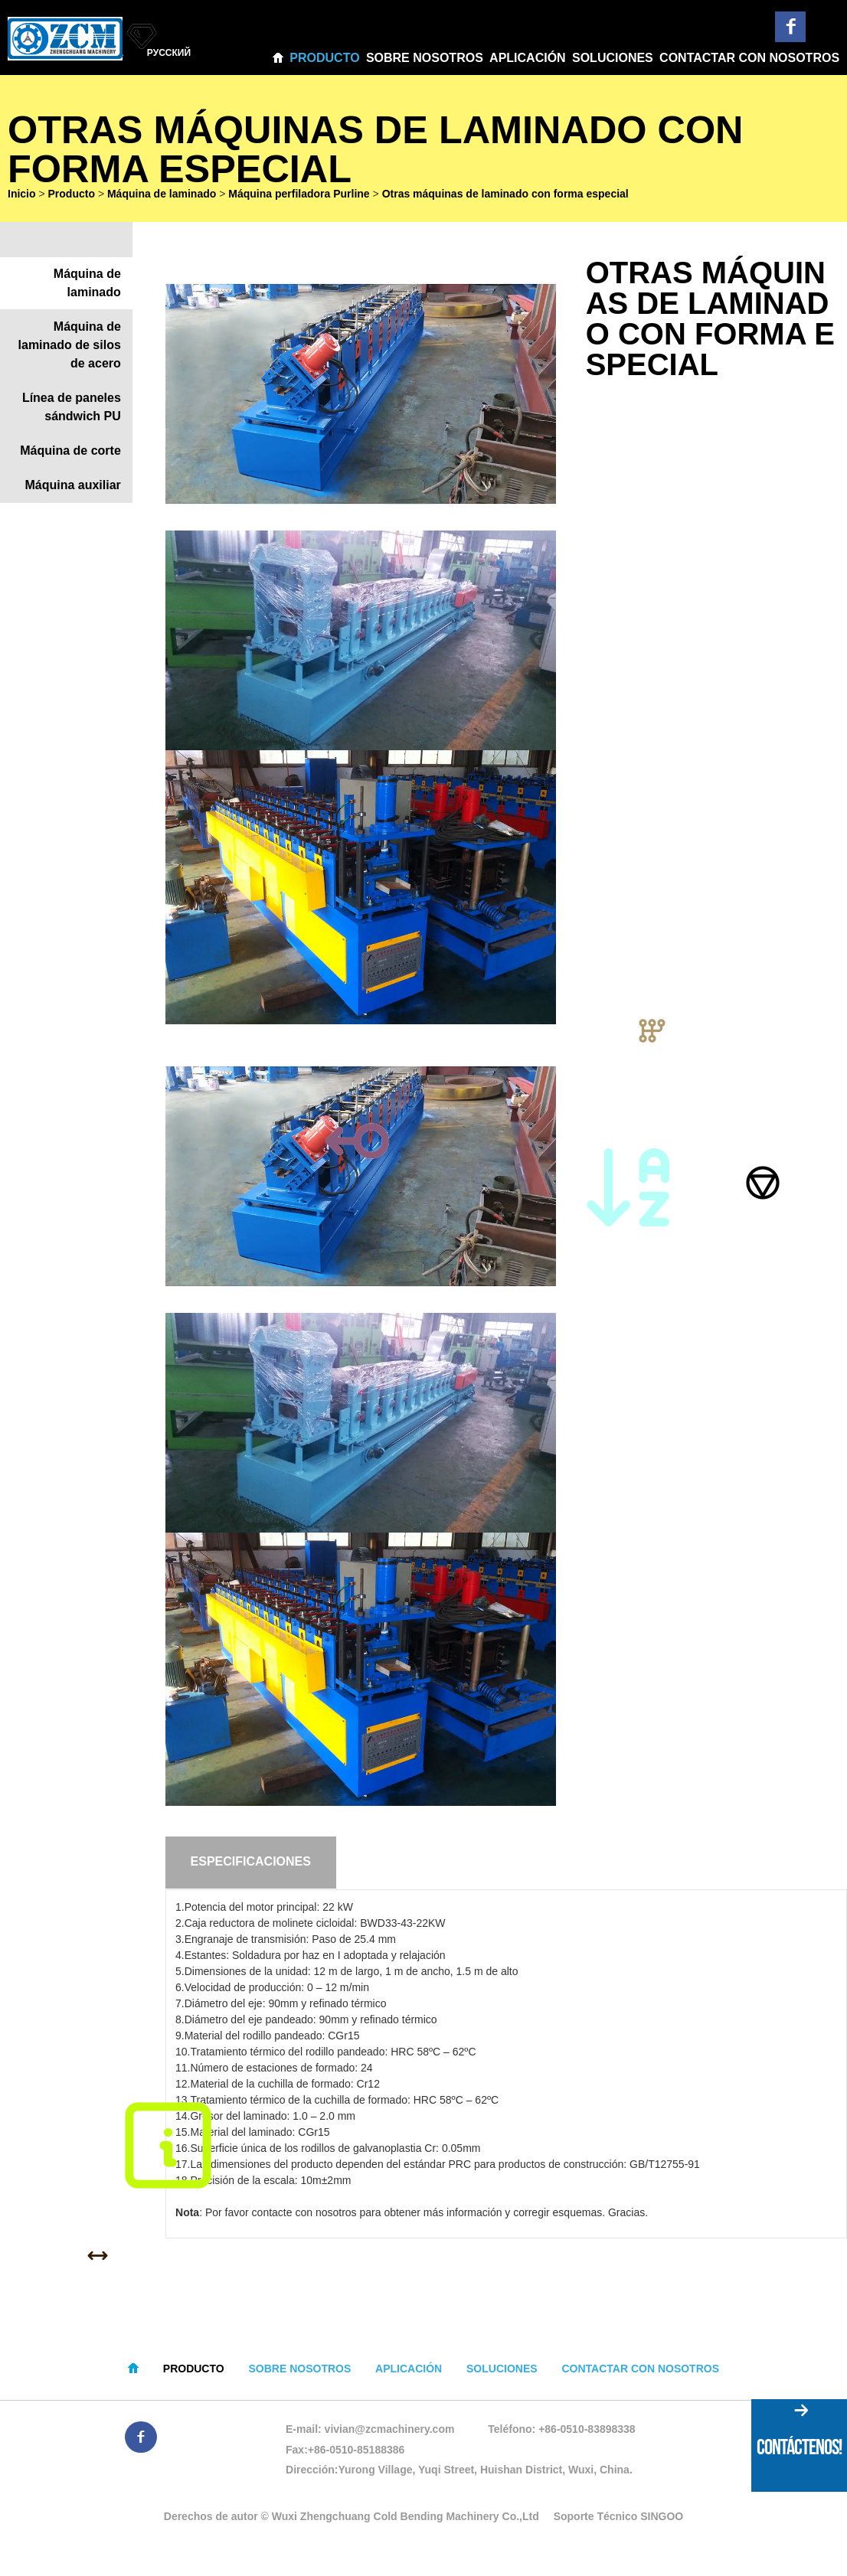  I want to click on resize or adjust width horizontally, so click(97, 2255).